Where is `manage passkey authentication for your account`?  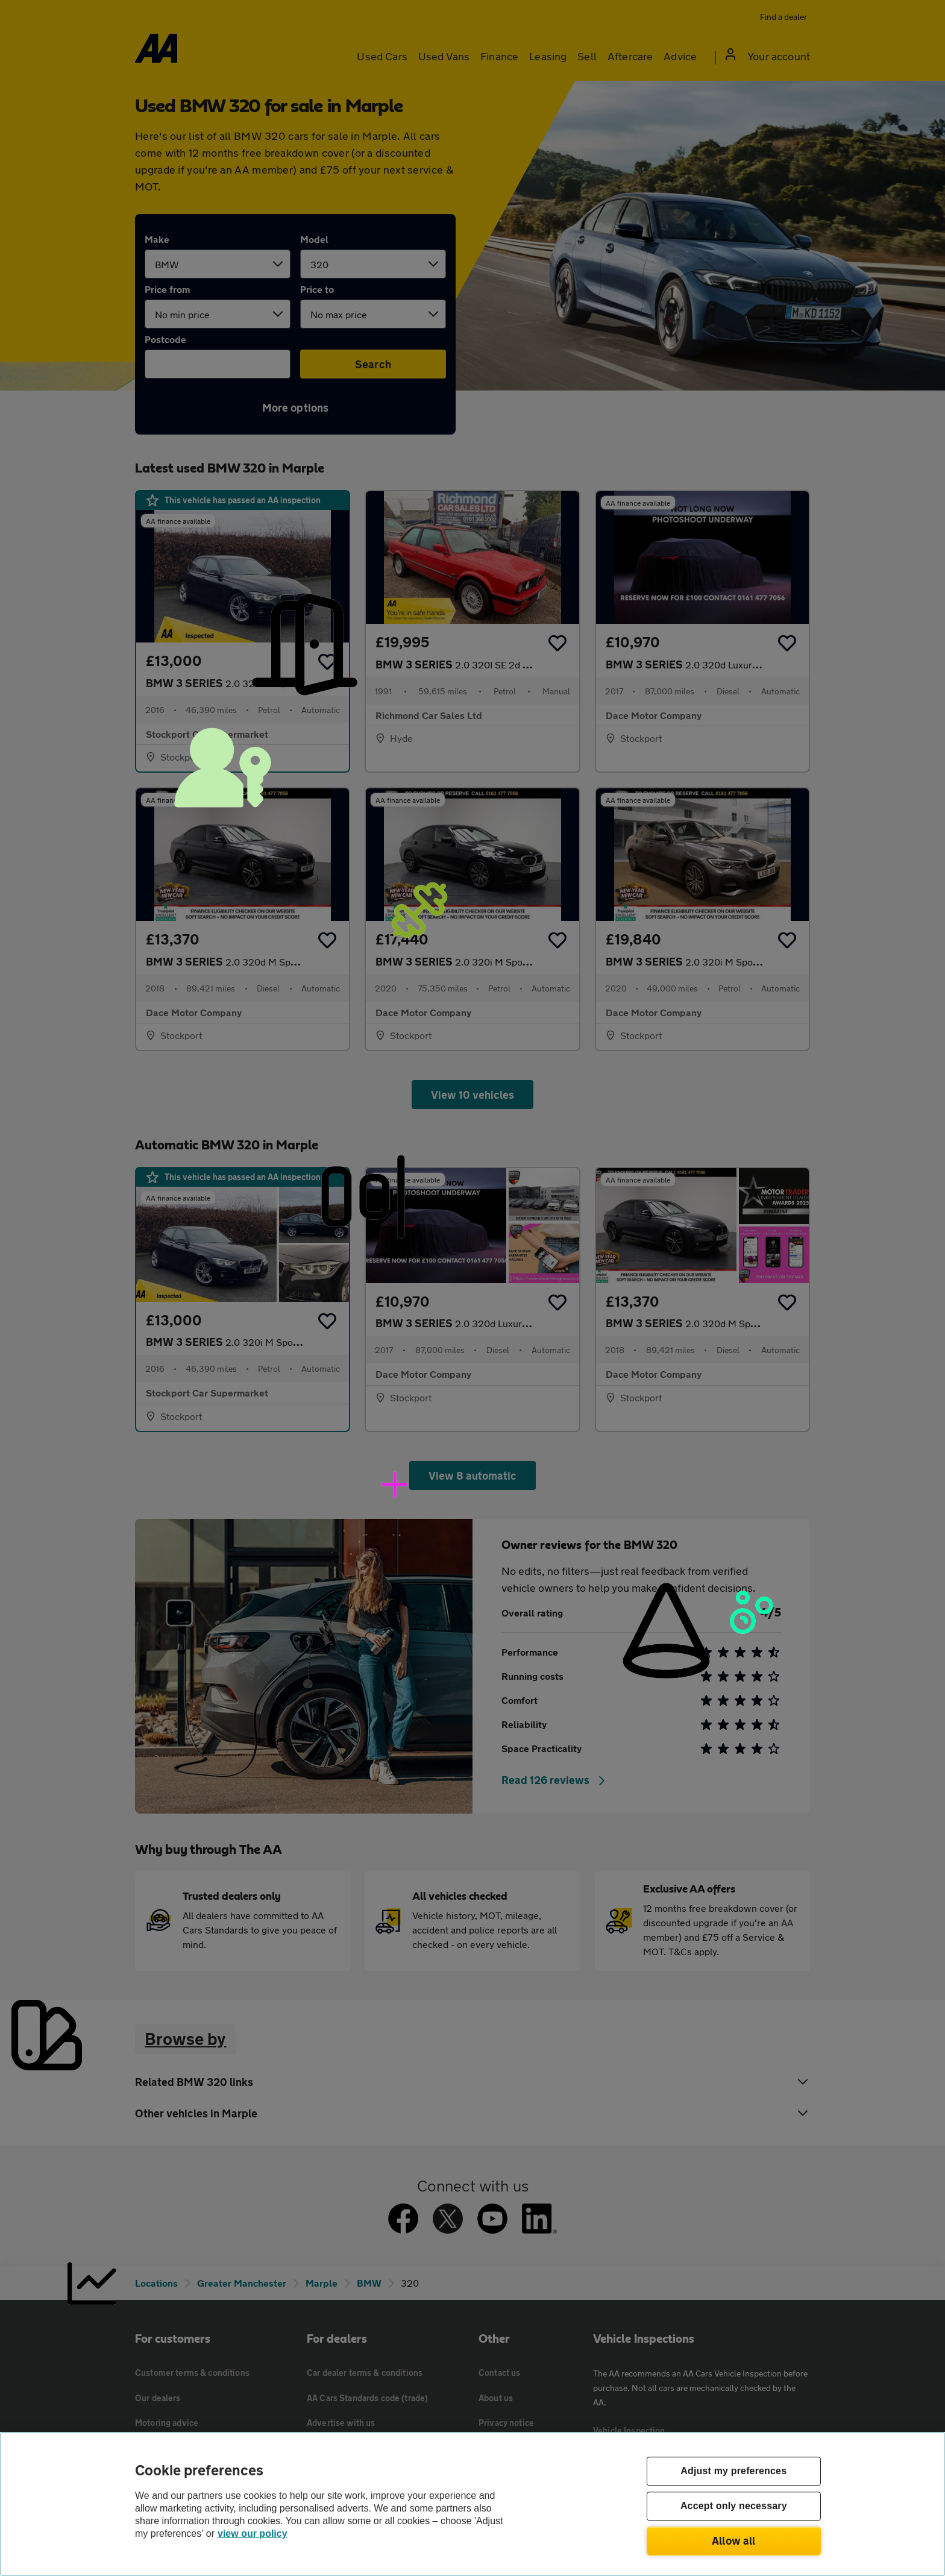 manage passkey authentication for your account is located at coordinates (222, 770).